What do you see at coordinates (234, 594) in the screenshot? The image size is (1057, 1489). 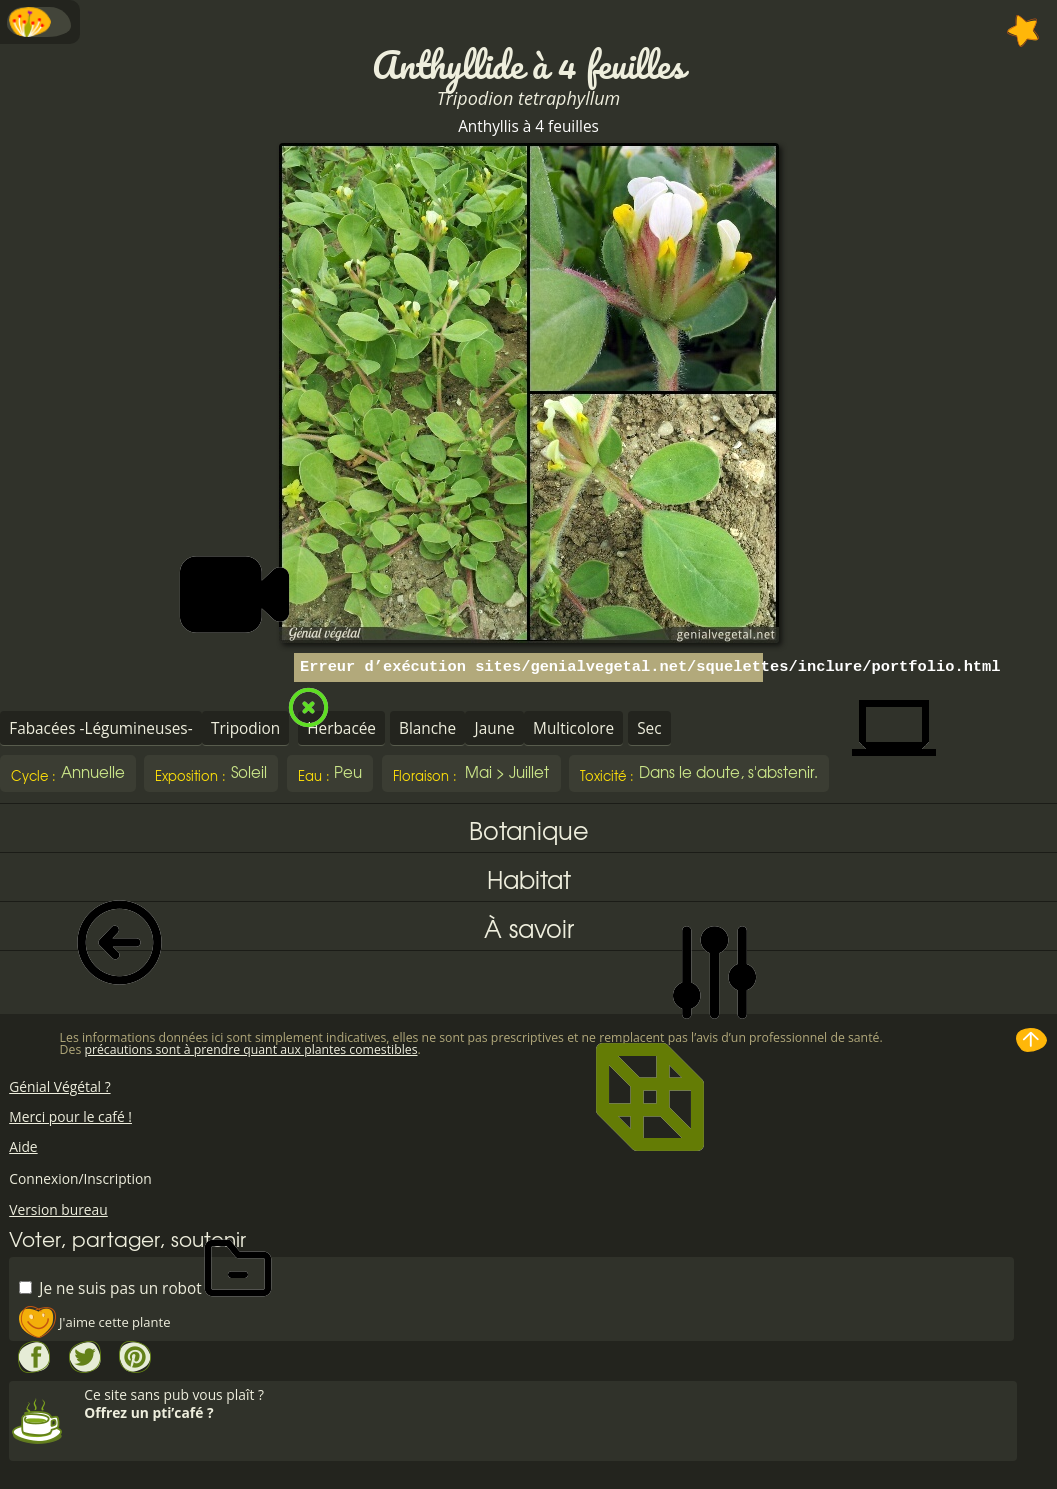 I see `start a video call` at bounding box center [234, 594].